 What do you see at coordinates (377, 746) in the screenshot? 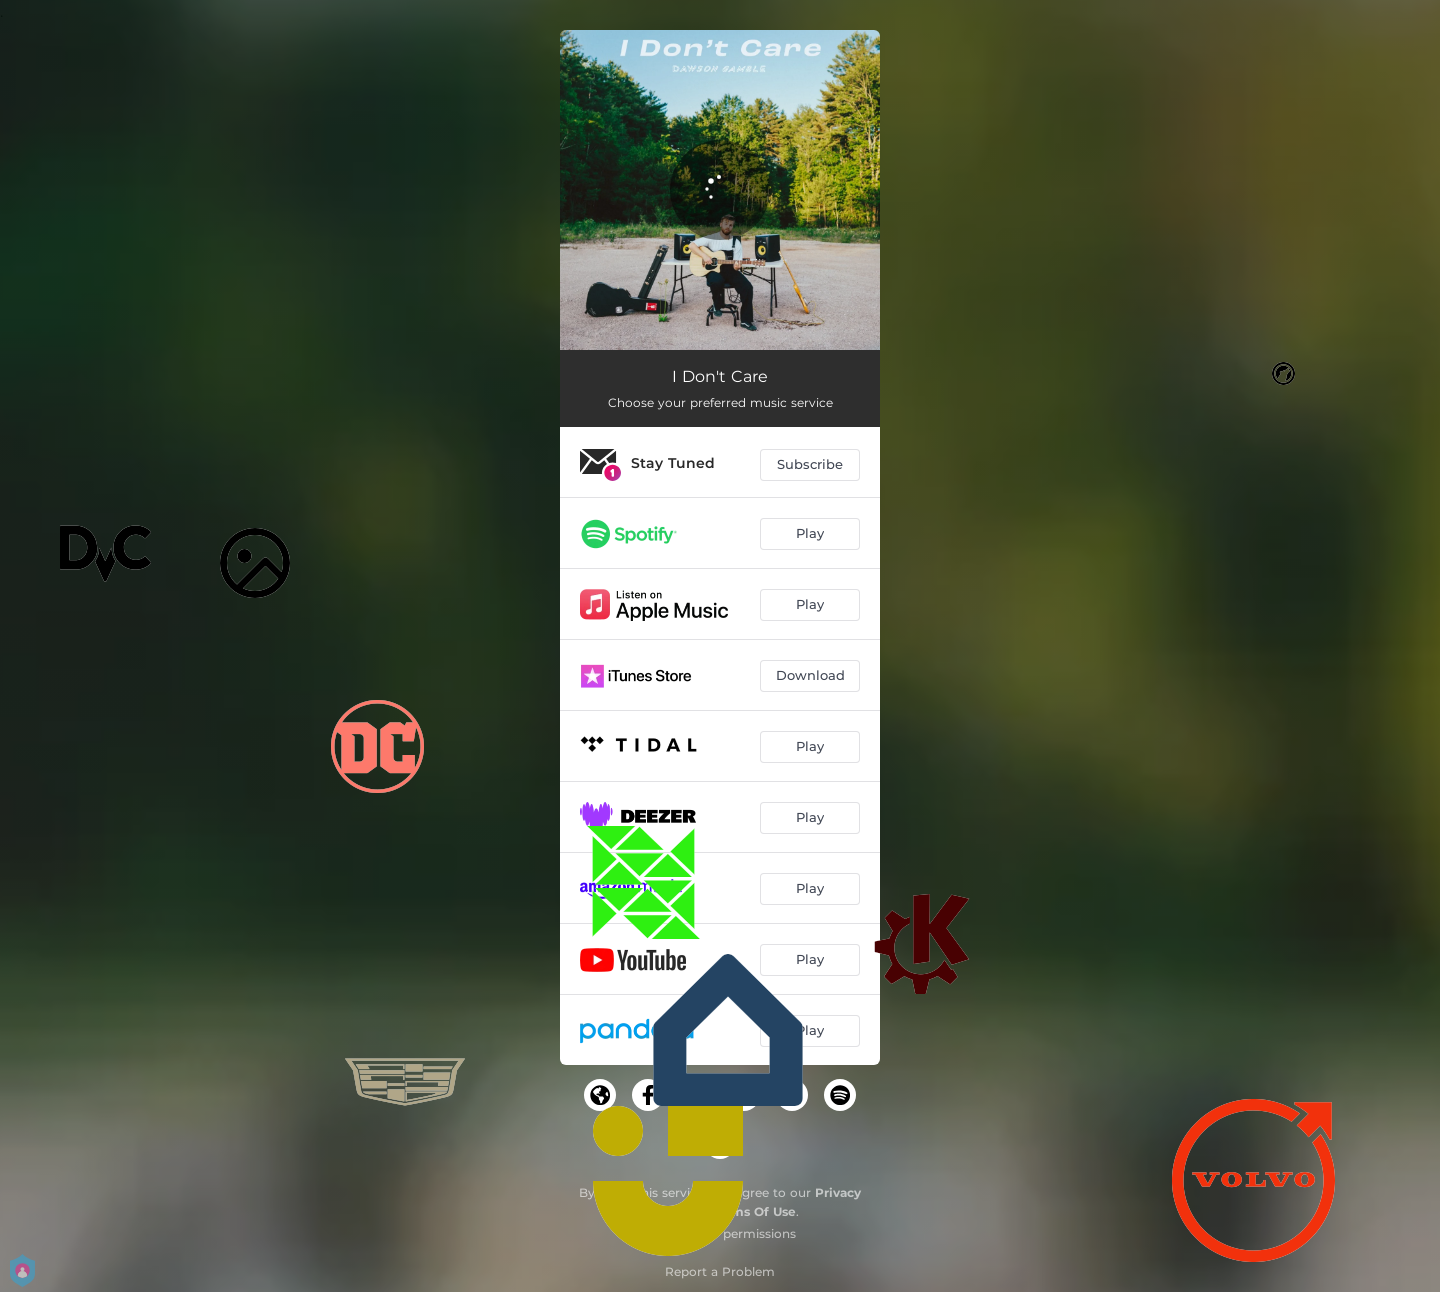
I see `DC Entertainment logo` at bounding box center [377, 746].